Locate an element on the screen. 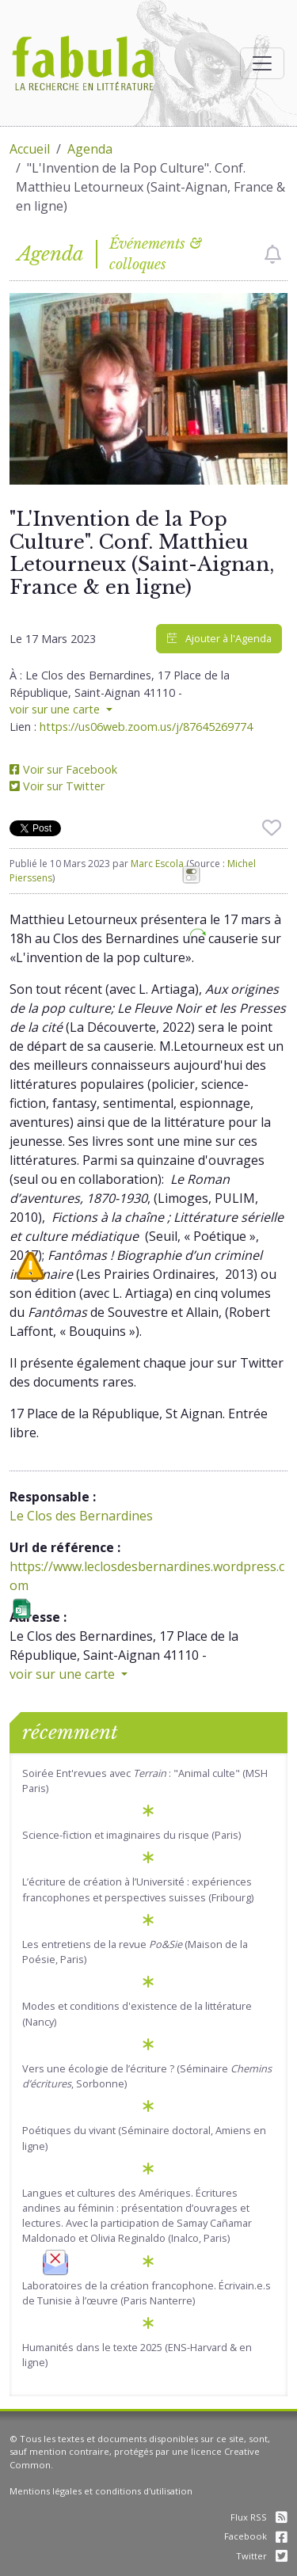 This screenshot has height=2576, width=297. open a microsoft excel spreadsheet file is located at coordinates (21, 1608).